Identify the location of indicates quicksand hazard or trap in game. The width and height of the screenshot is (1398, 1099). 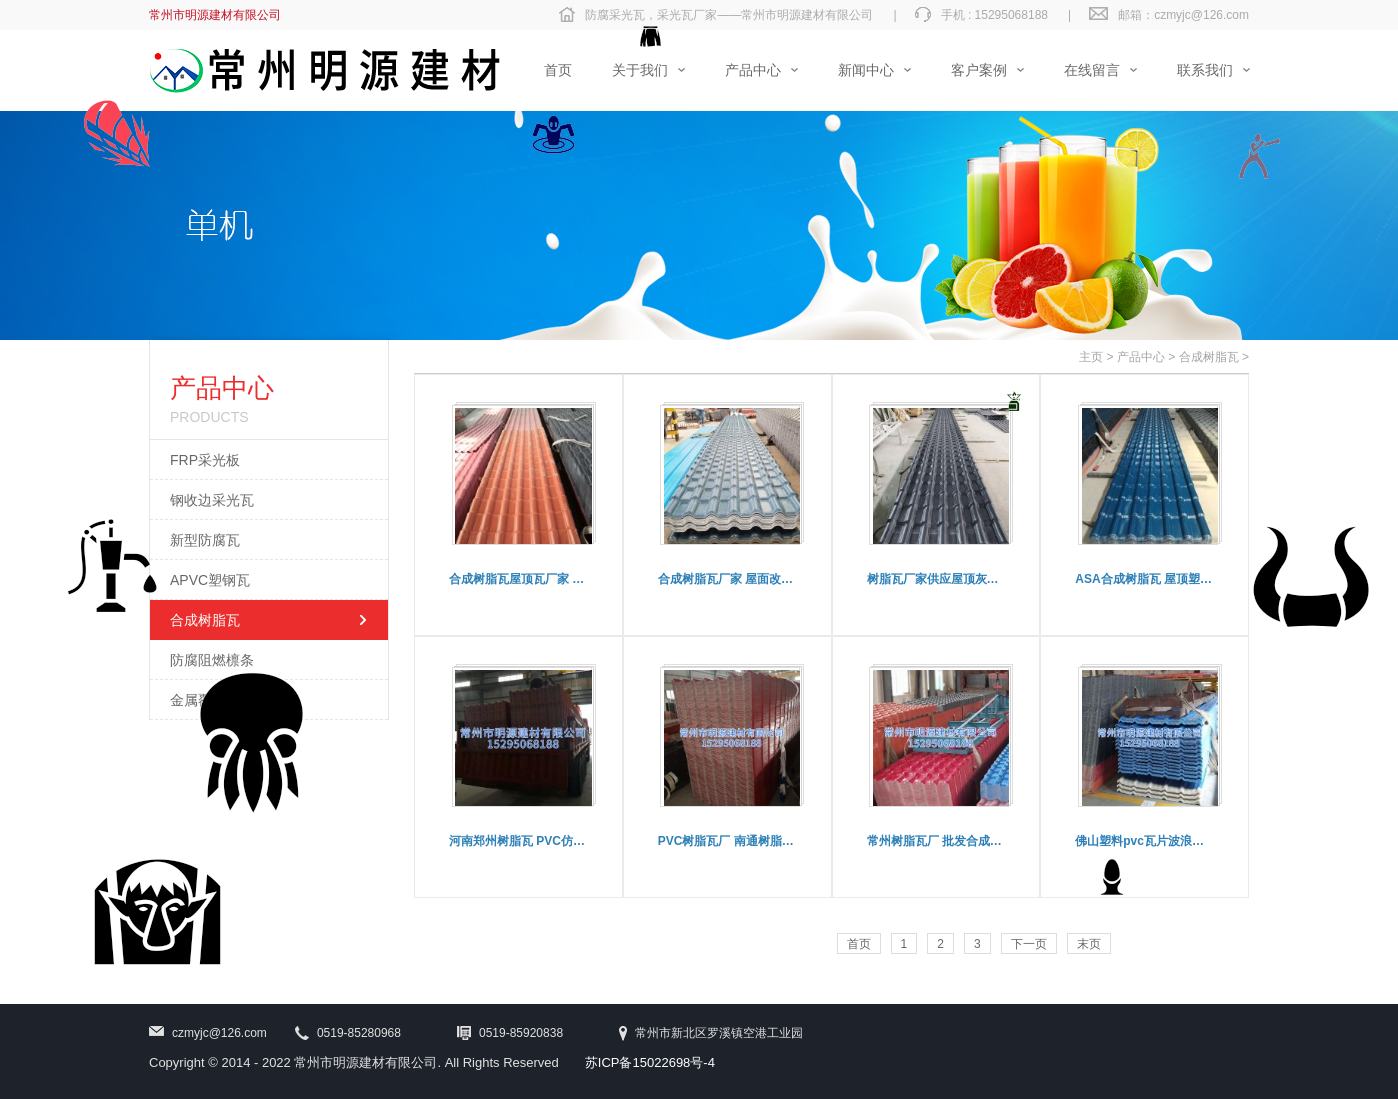
(553, 134).